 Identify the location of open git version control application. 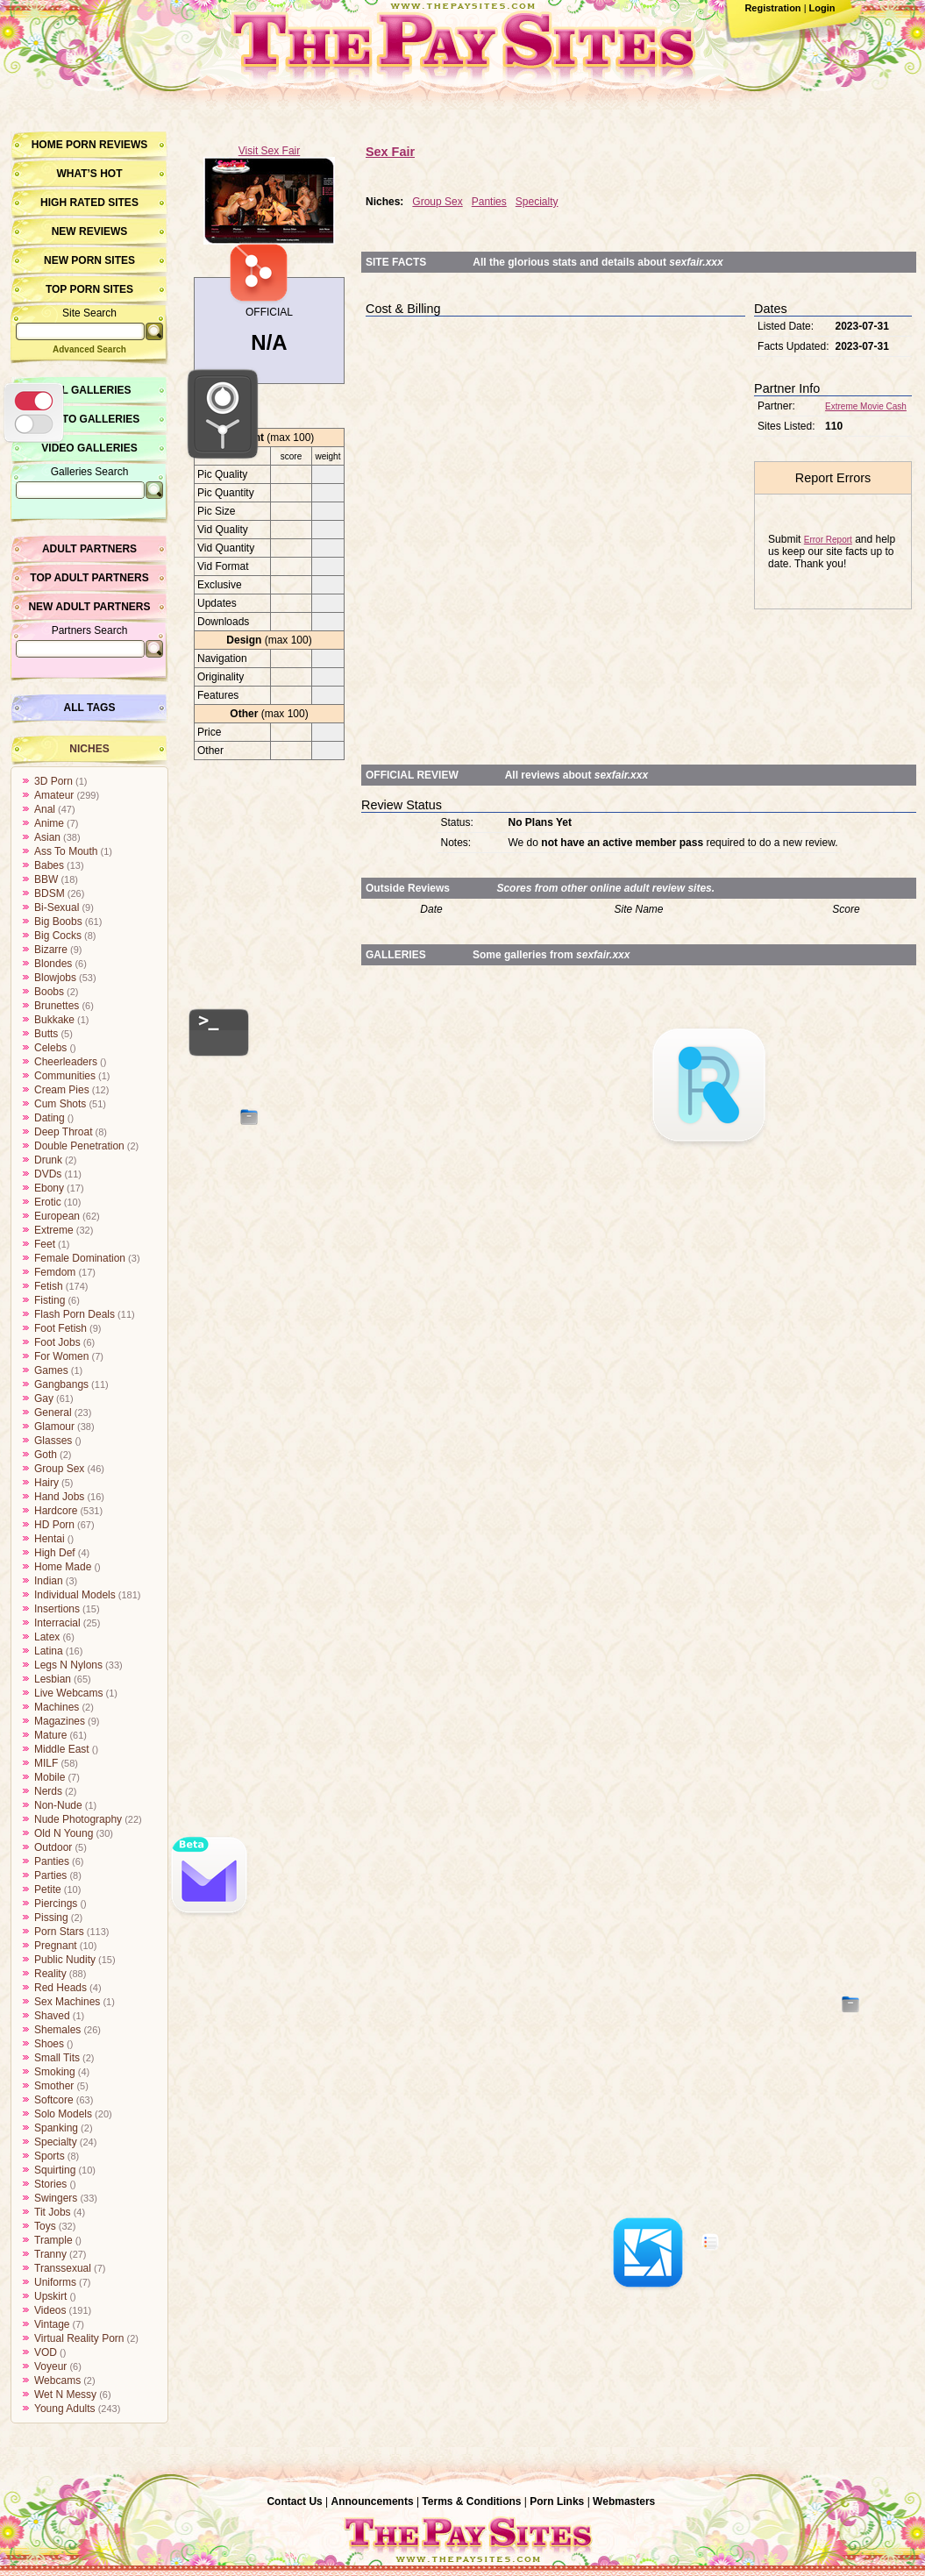
(259, 273).